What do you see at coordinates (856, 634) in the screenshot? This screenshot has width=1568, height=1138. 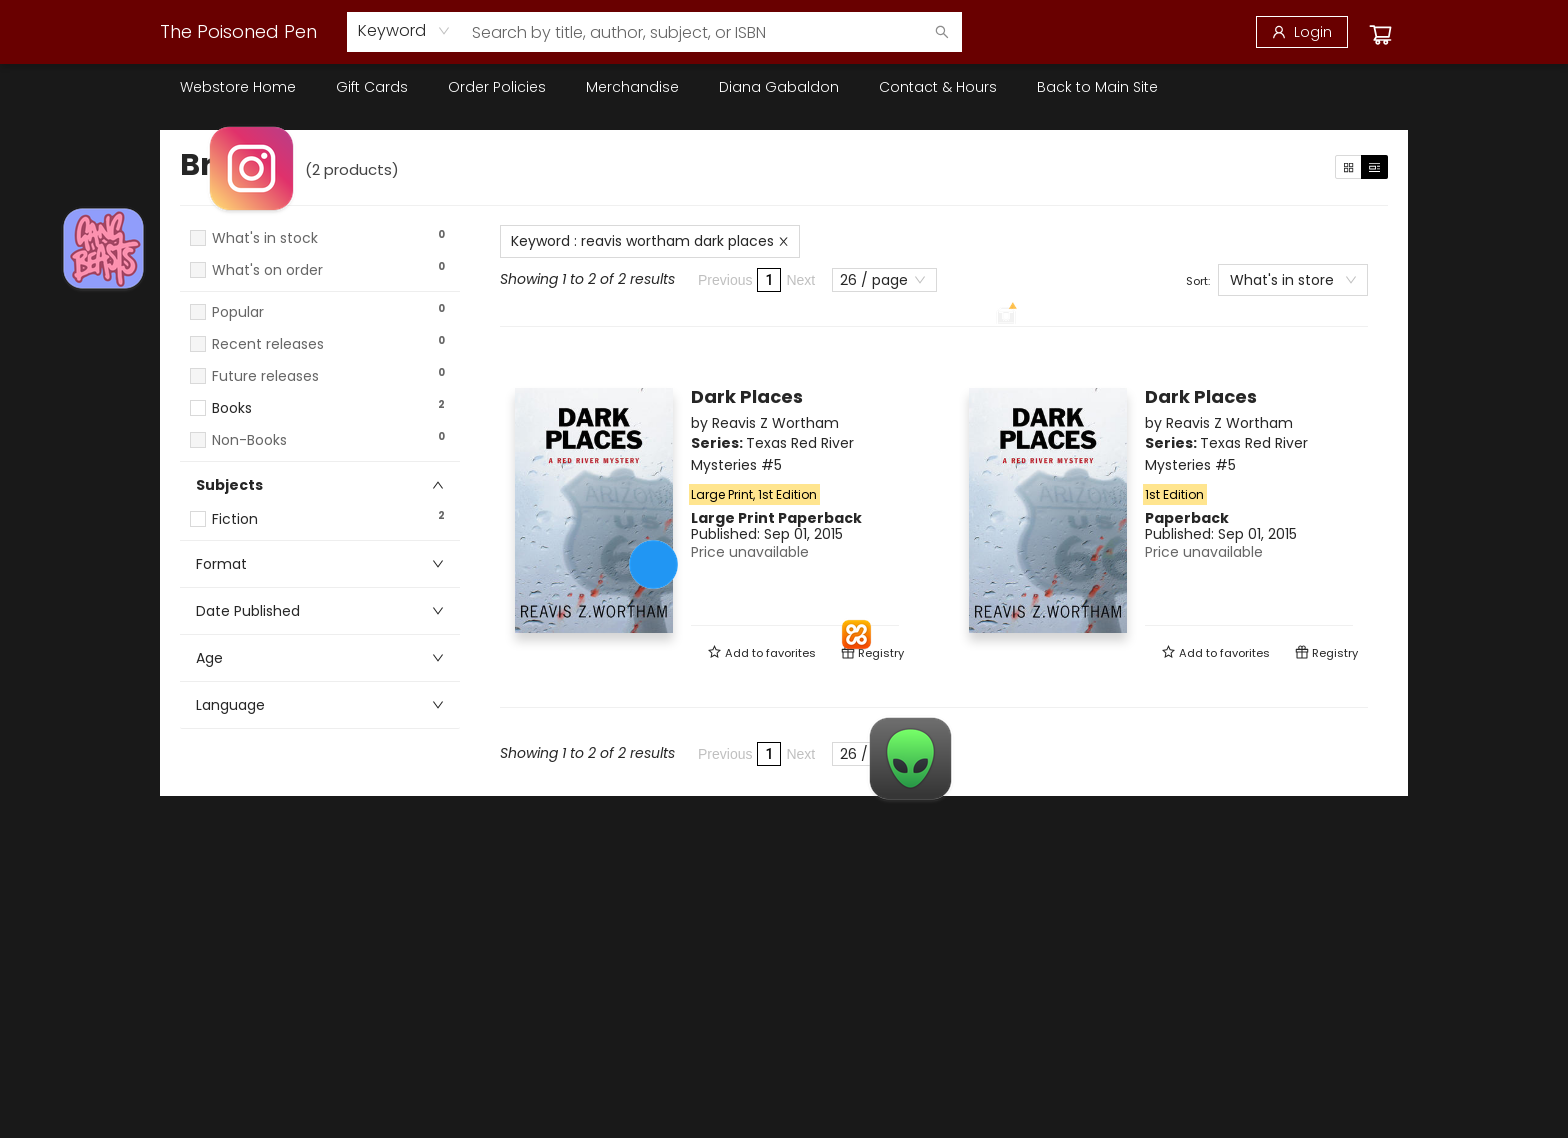 I see `launch xampp local server application` at bounding box center [856, 634].